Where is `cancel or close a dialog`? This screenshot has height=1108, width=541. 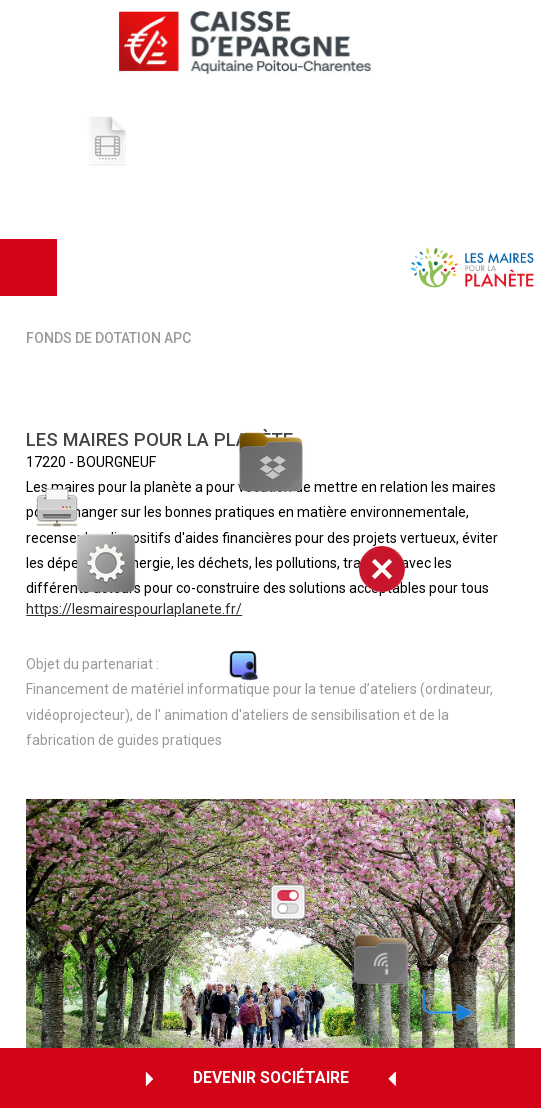 cancel or close a dialog is located at coordinates (382, 569).